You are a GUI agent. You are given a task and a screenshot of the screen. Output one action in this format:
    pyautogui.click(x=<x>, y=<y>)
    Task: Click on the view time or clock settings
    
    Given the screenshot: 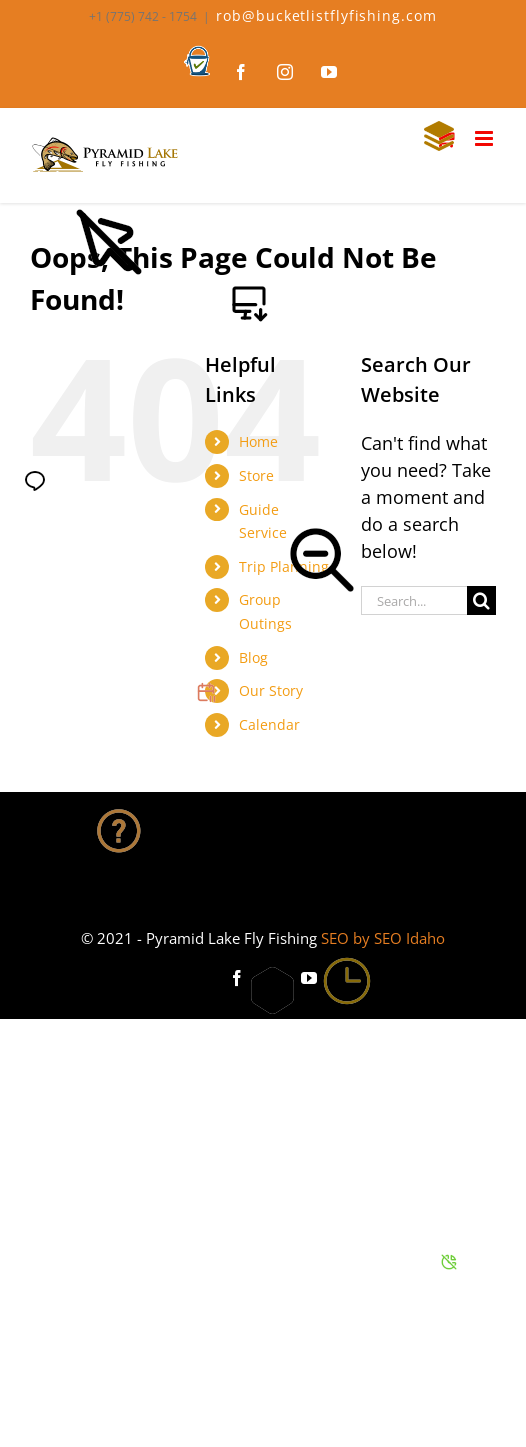 What is the action you would take?
    pyautogui.click(x=347, y=981)
    